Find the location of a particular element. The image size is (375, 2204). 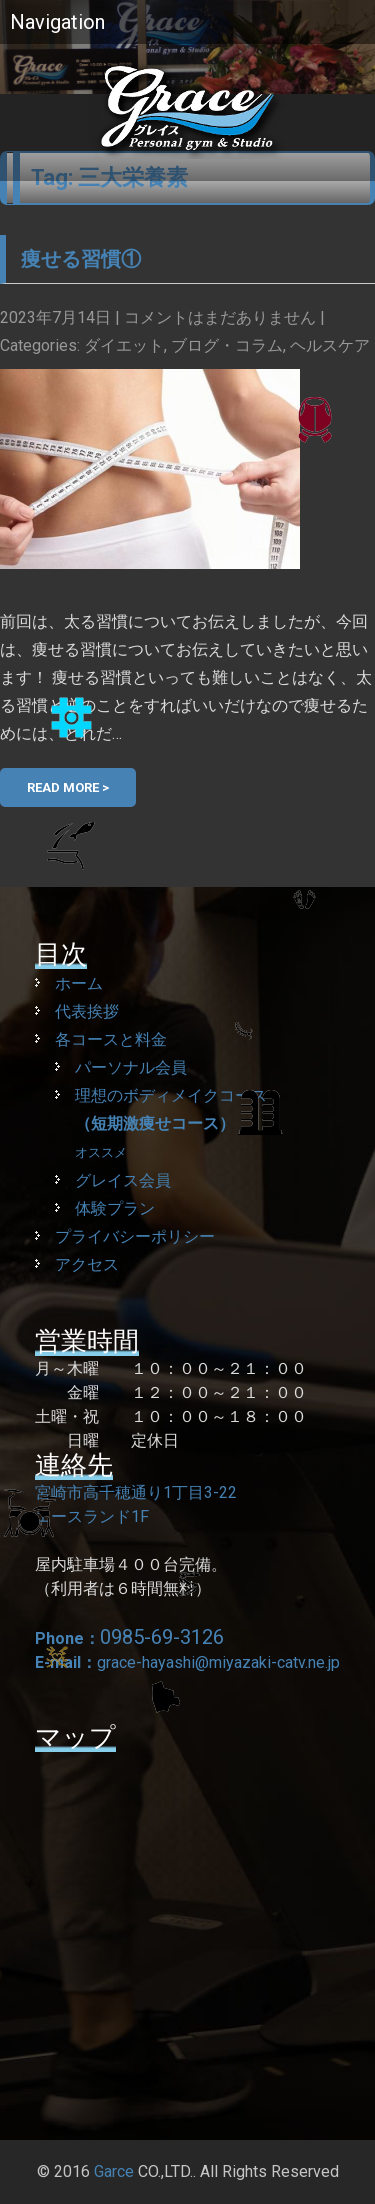

activate defibrillator or emergency revival action is located at coordinates (57, 1657).